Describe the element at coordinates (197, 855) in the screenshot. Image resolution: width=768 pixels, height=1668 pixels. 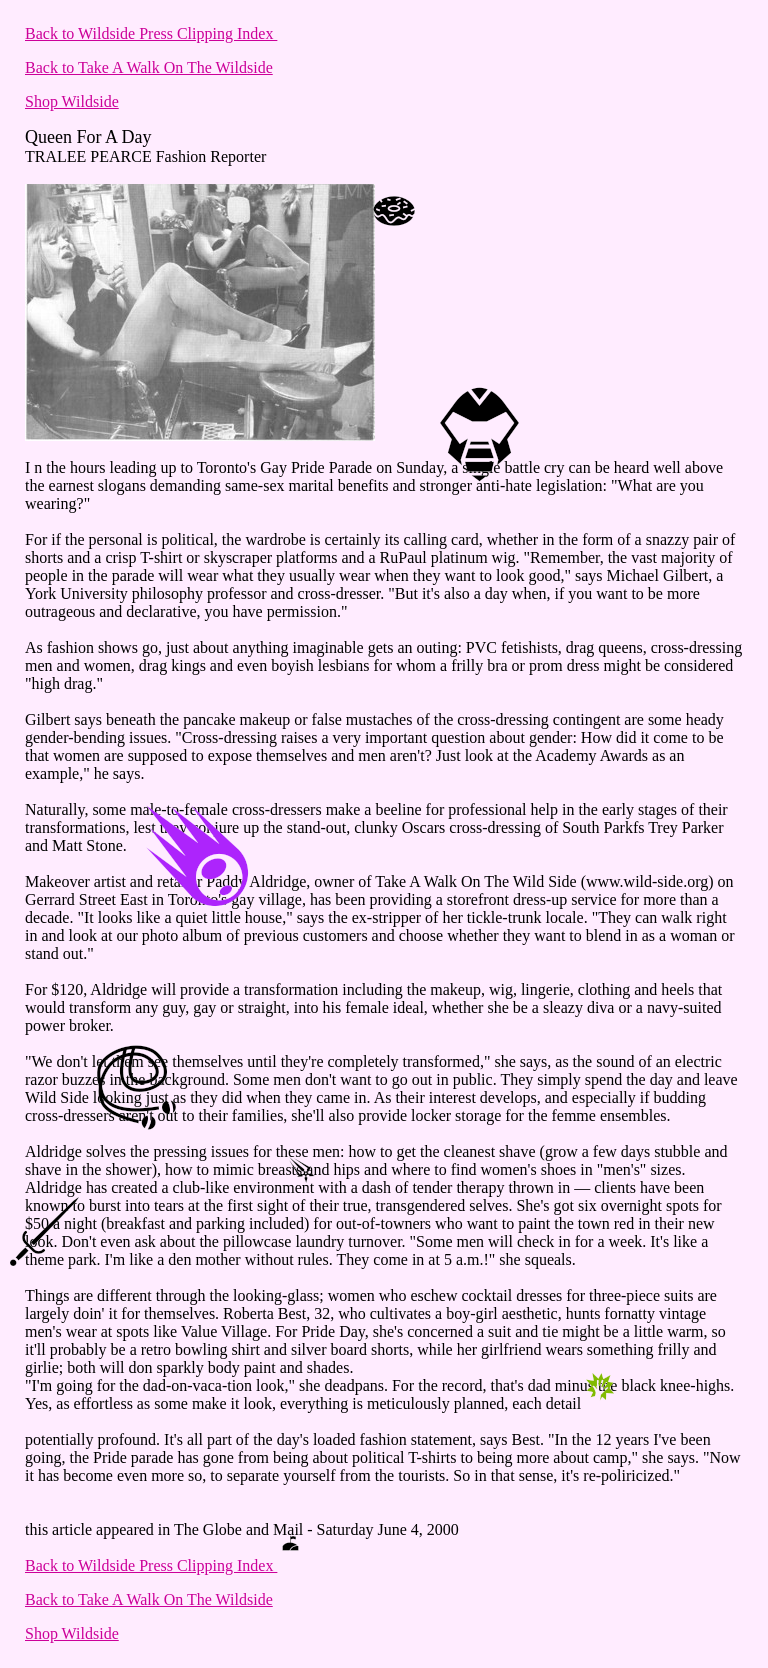
I see `indicates a falling or dropping game element` at that location.